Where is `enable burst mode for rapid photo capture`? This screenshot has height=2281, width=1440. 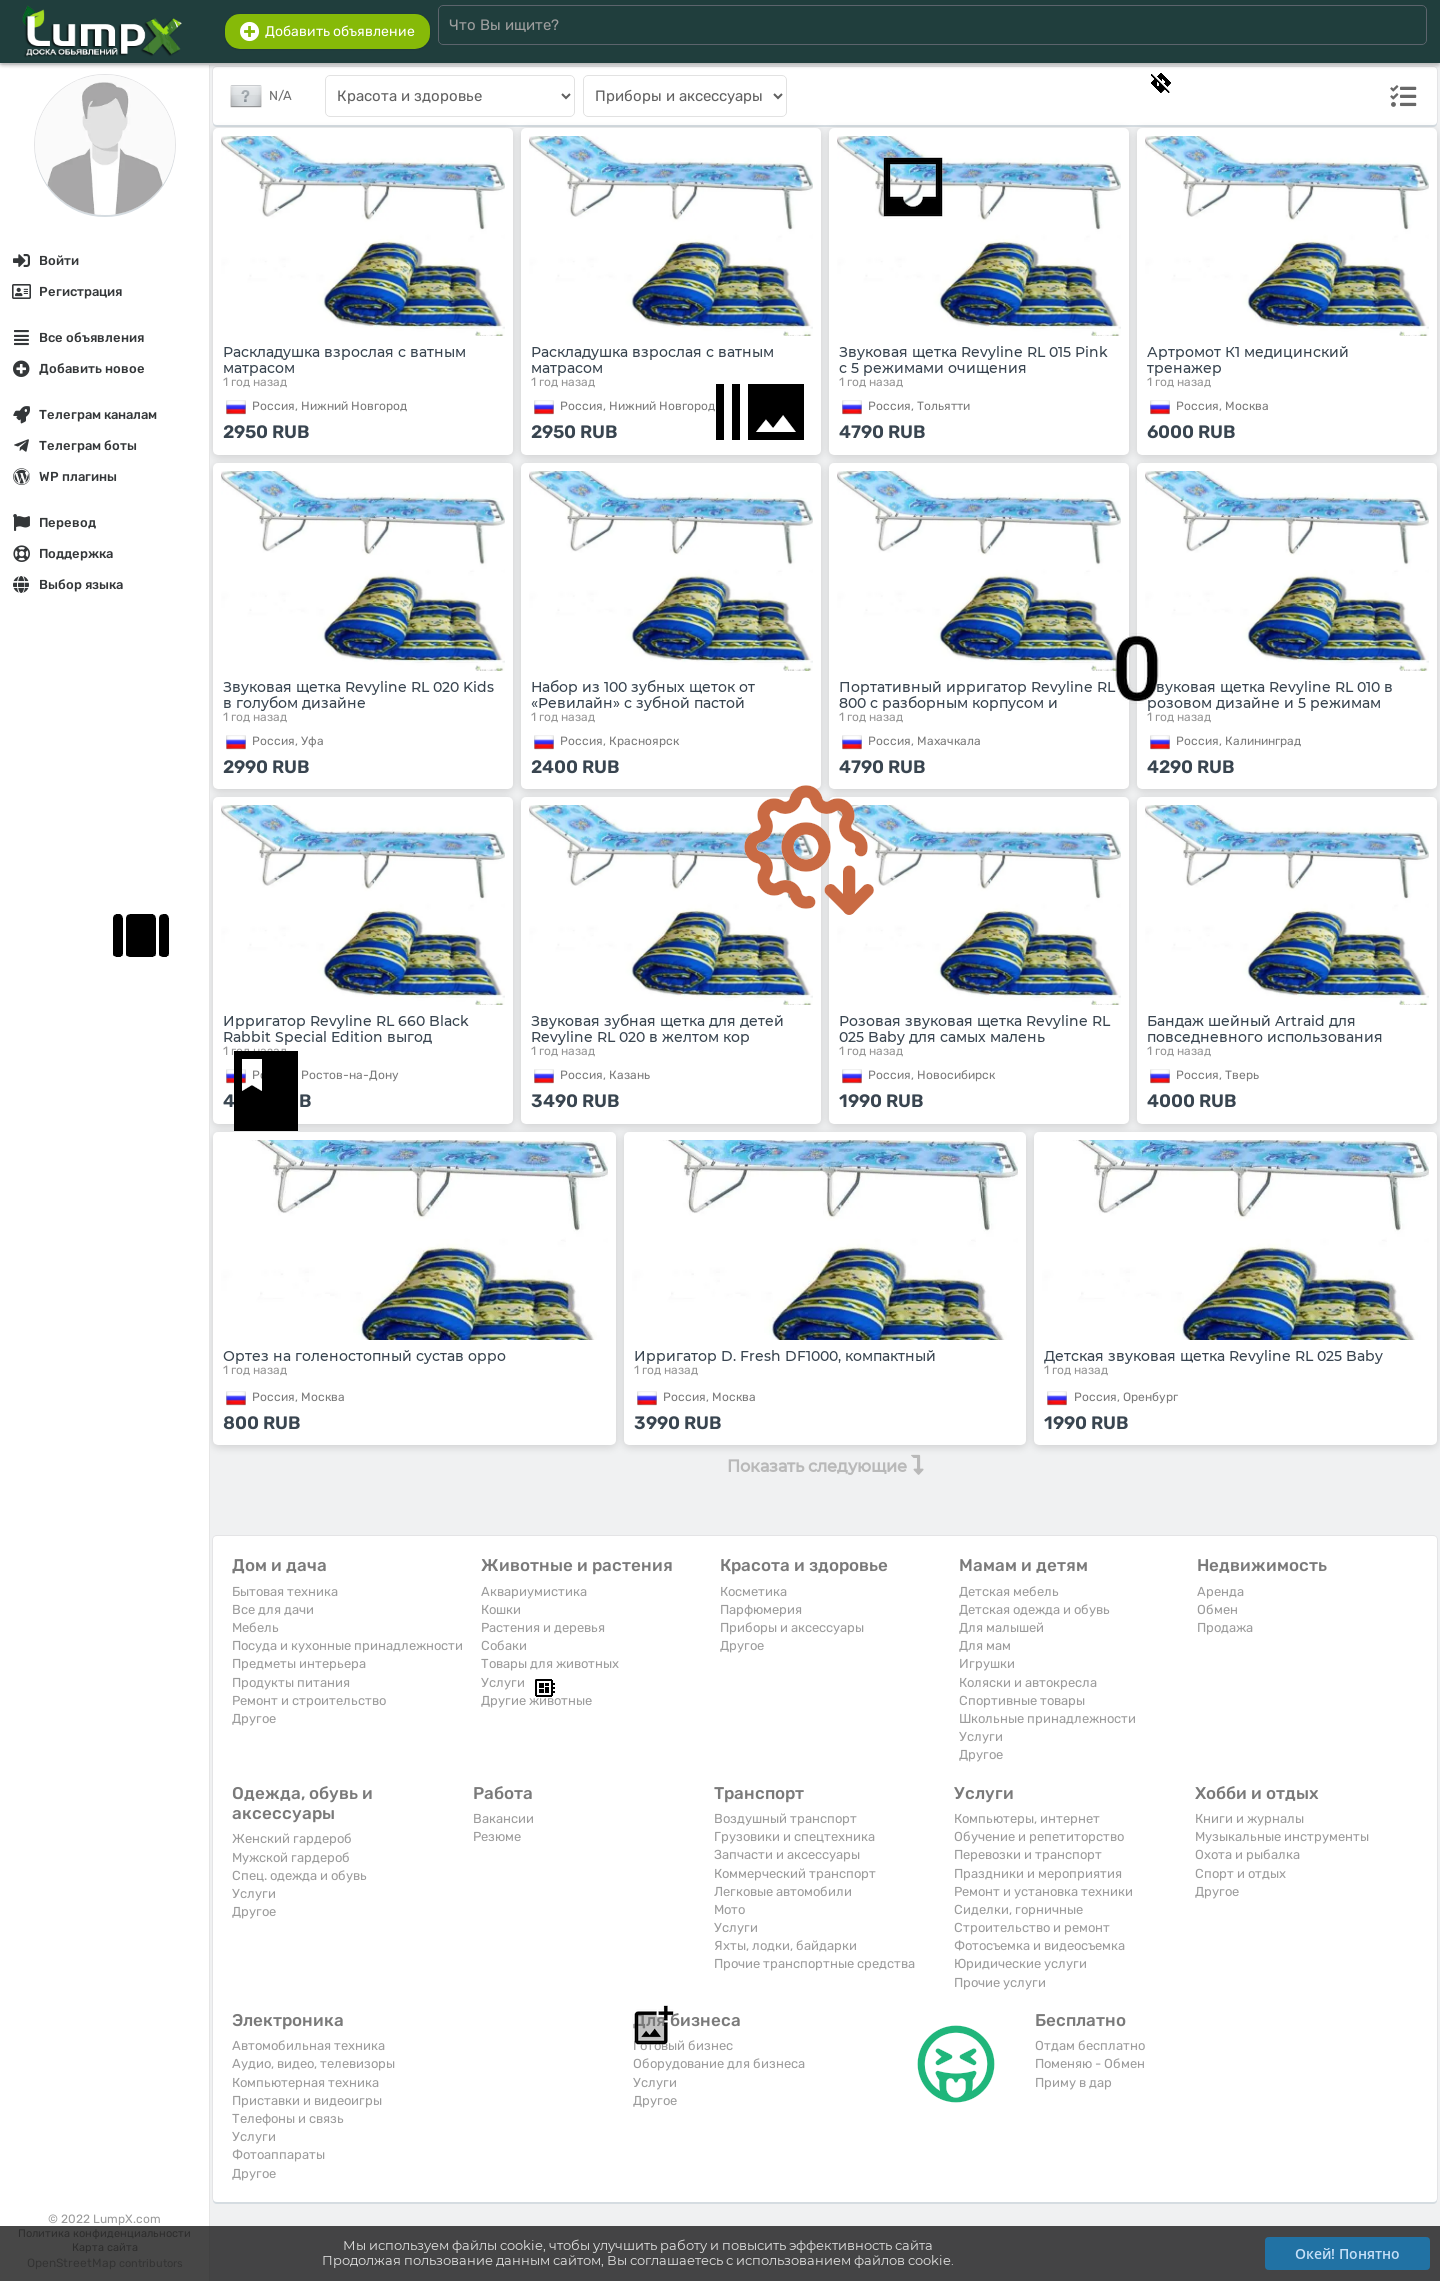 enable burst mode for rapid photo capture is located at coordinates (760, 412).